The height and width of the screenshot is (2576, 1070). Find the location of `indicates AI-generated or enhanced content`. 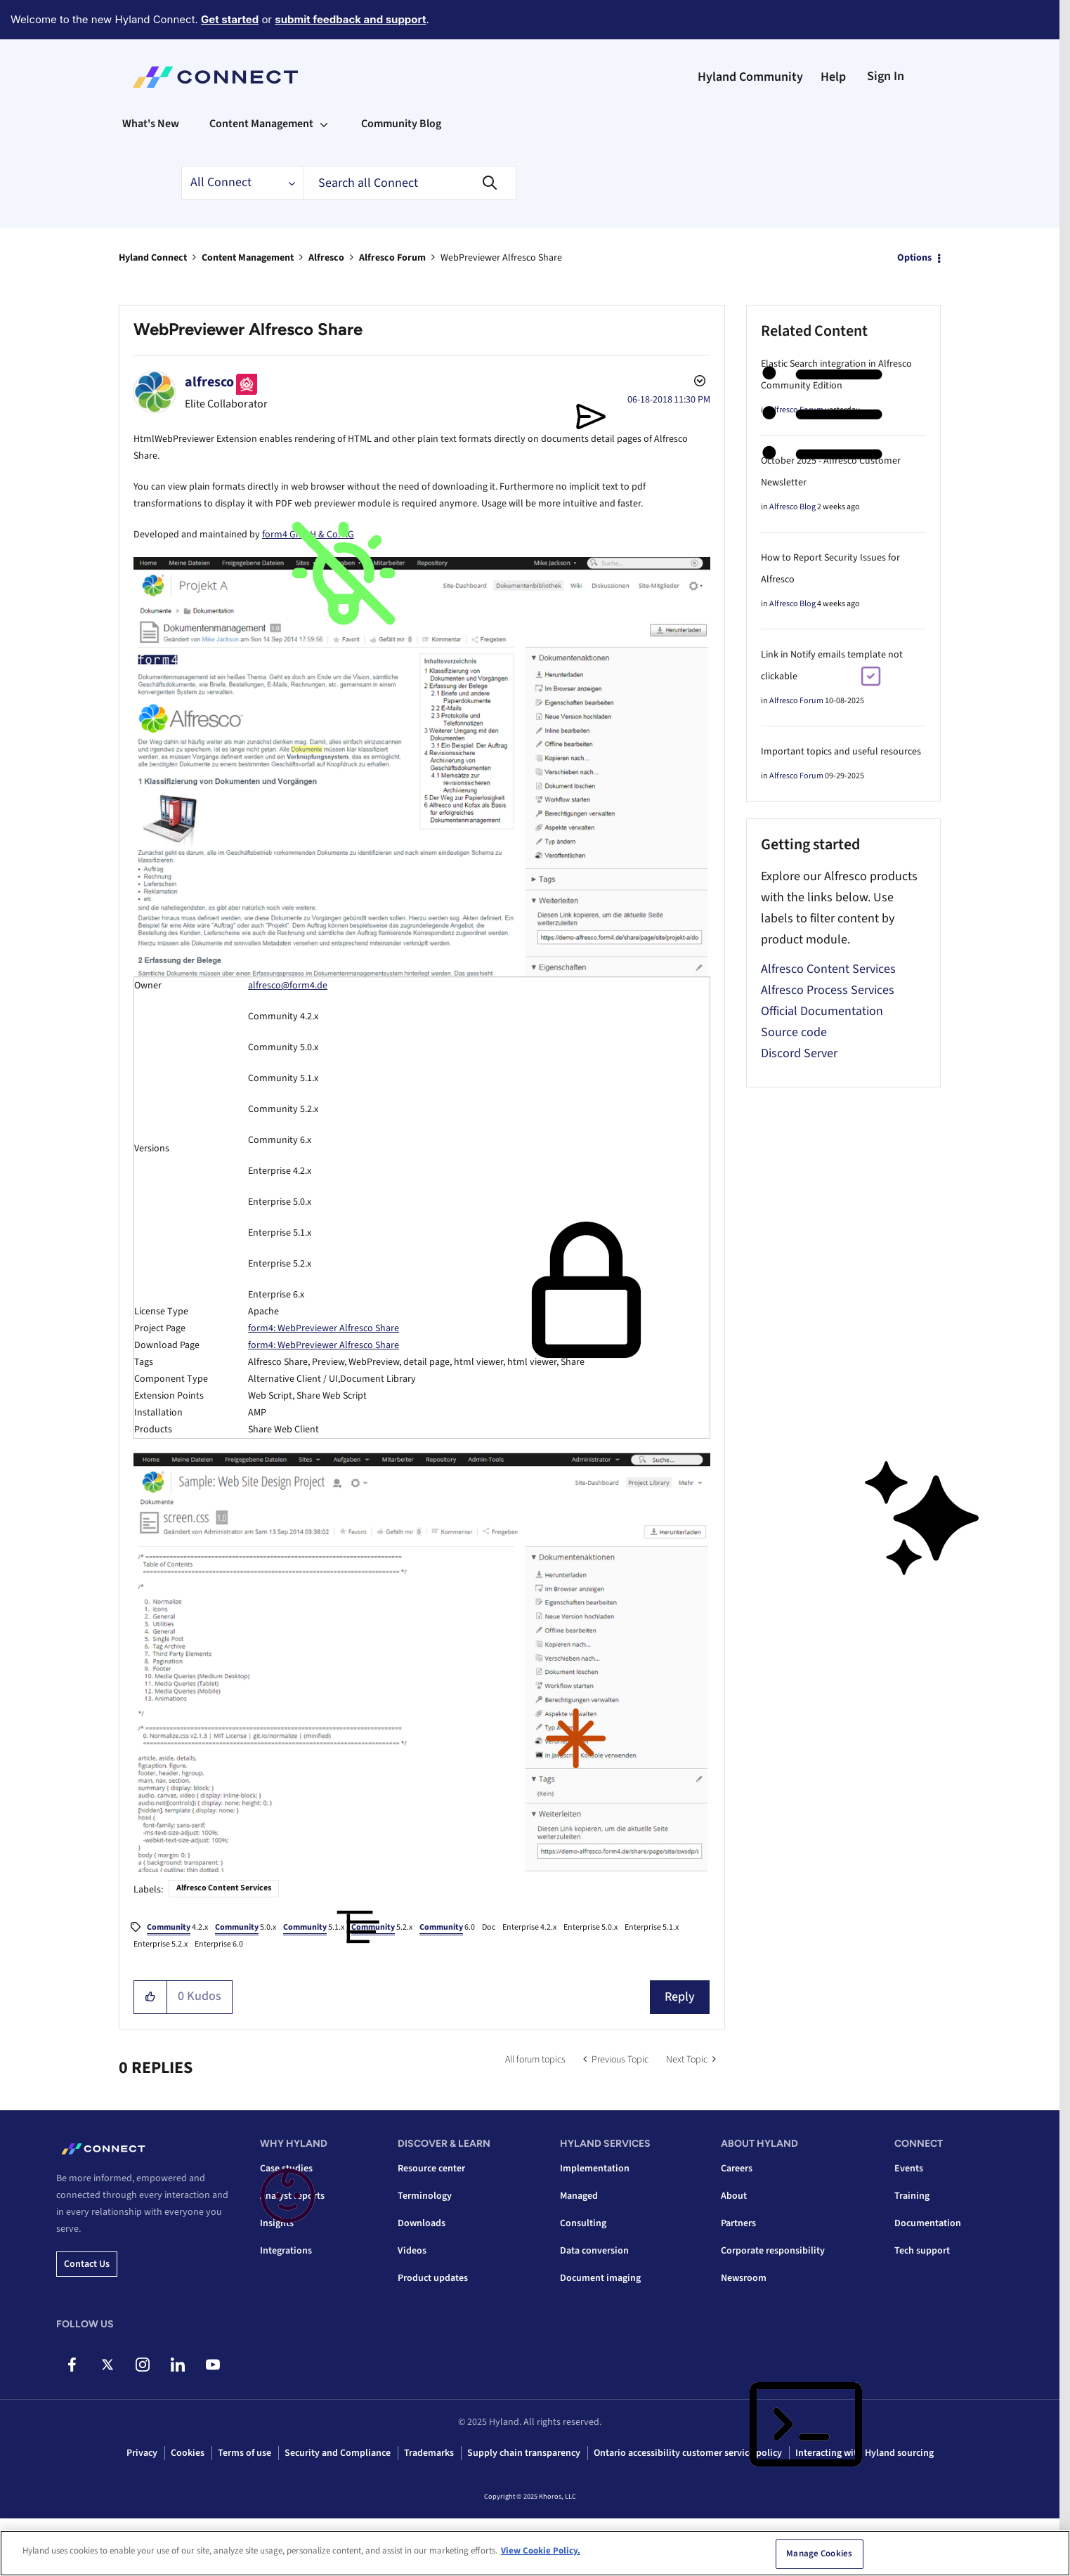

indicates AI-generated or enhanced content is located at coordinates (922, 1518).